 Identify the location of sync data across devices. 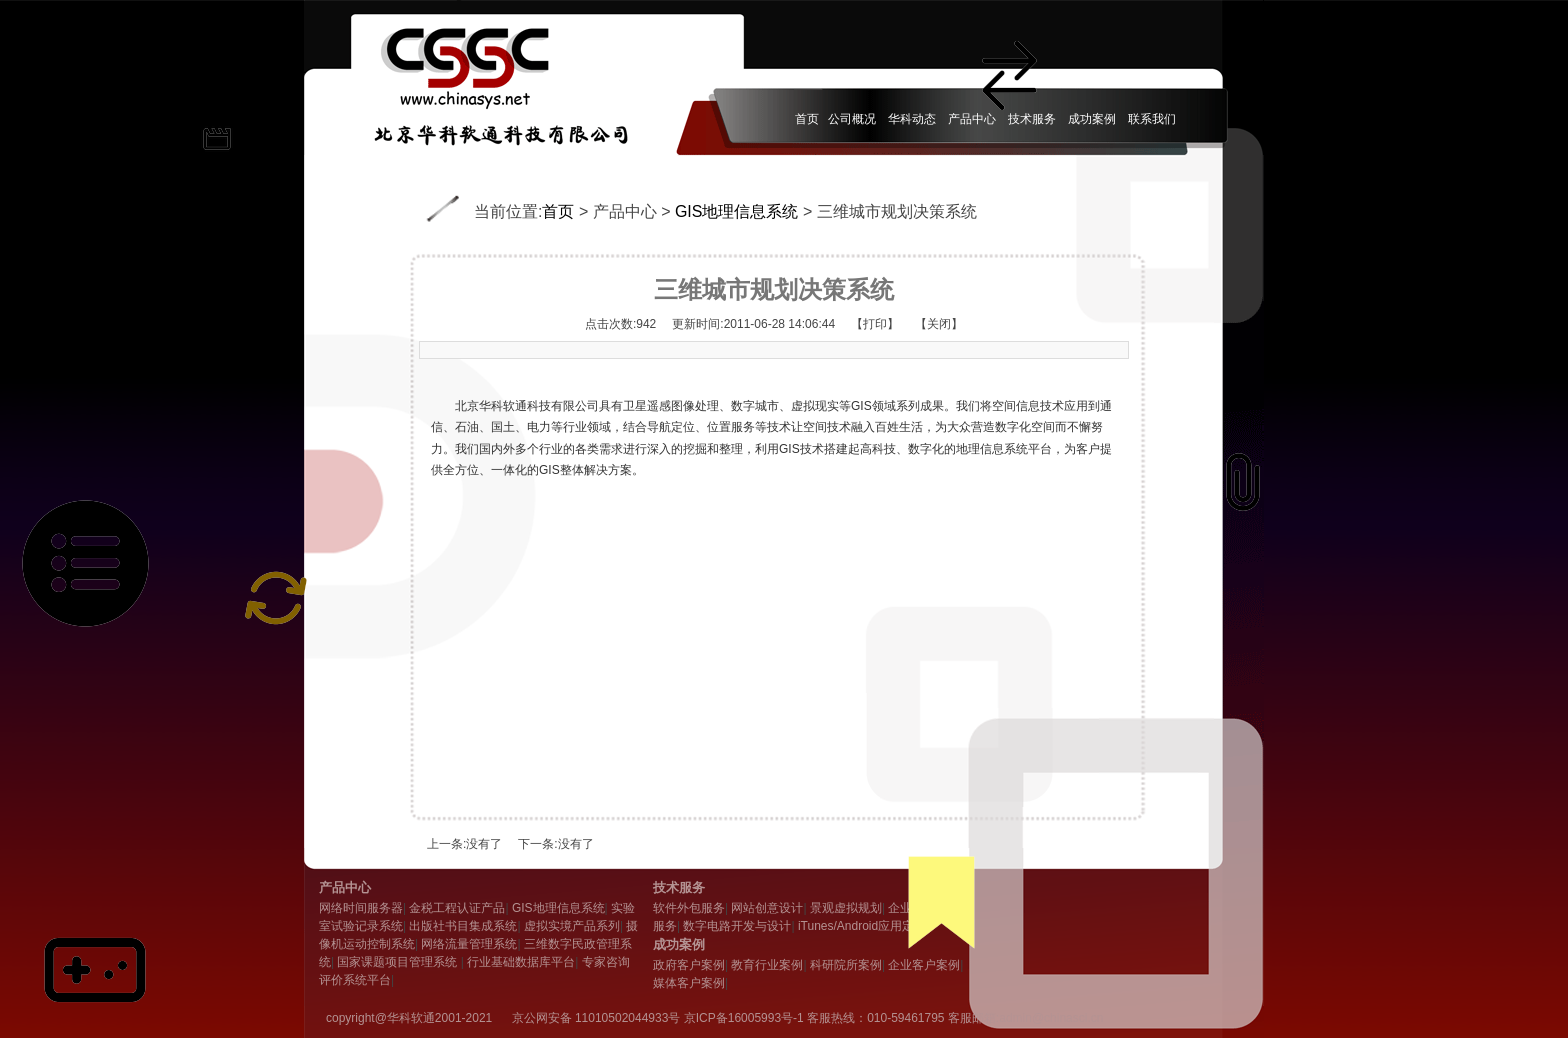
(276, 598).